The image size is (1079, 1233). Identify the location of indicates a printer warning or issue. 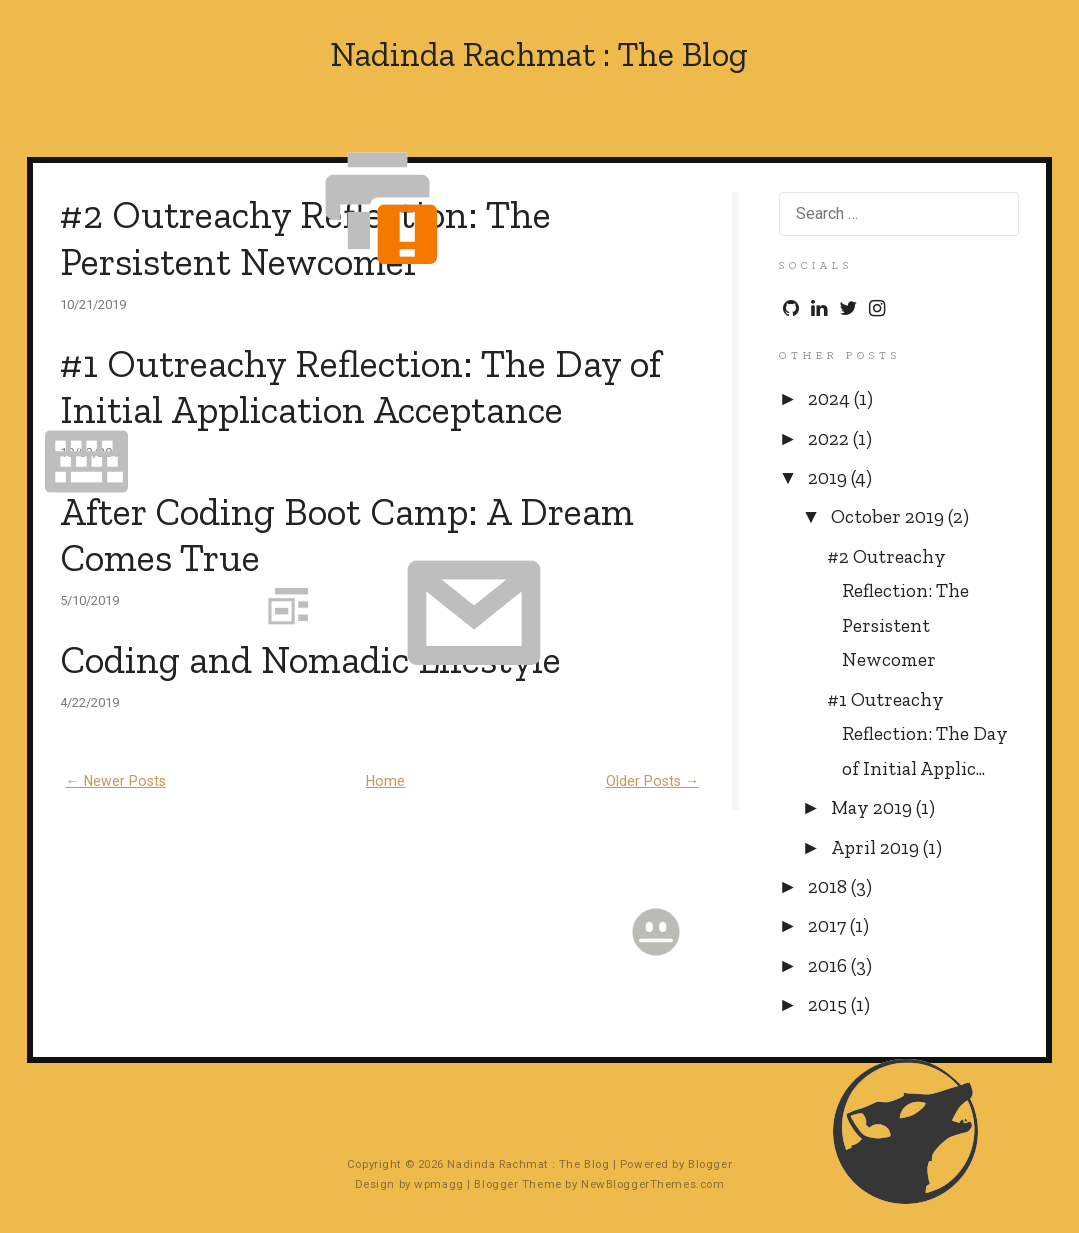
(377, 204).